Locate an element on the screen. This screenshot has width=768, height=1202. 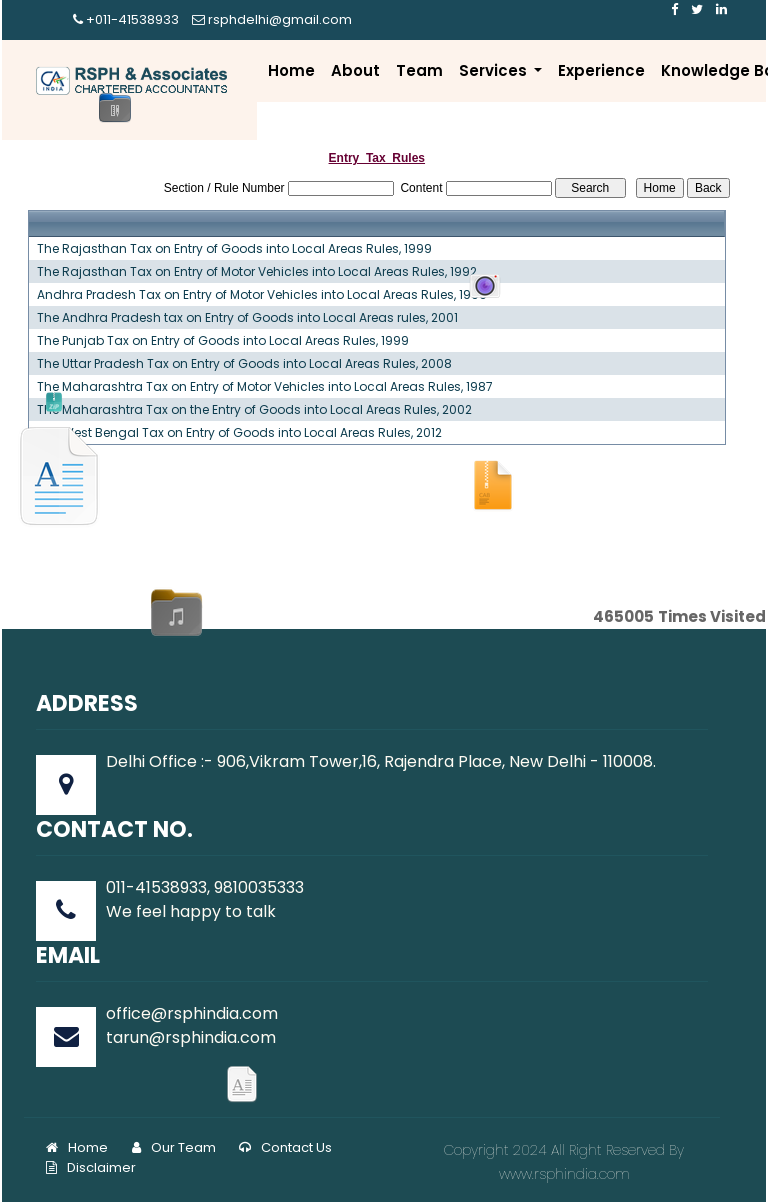
open the camera app is located at coordinates (485, 286).